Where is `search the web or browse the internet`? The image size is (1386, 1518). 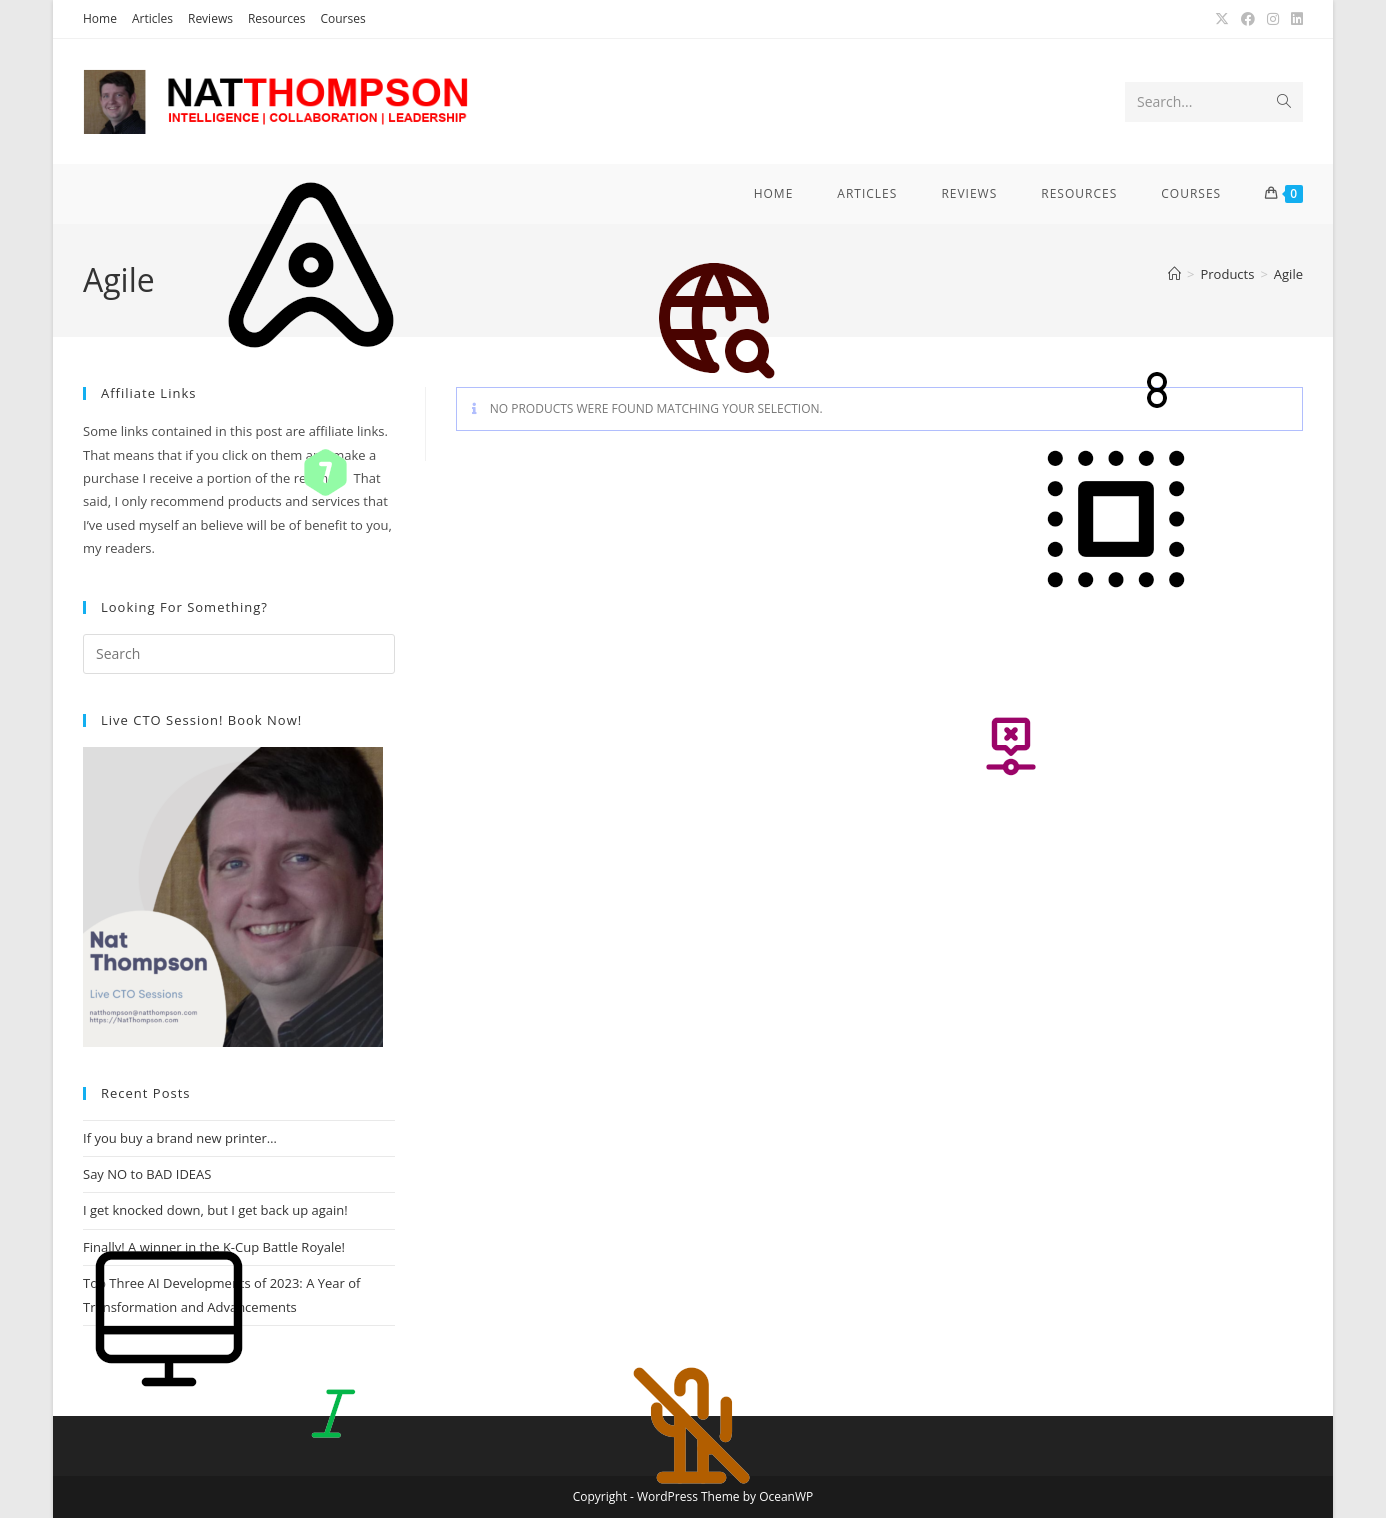
search the web or browse the internet is located at coordinates (714, 318).